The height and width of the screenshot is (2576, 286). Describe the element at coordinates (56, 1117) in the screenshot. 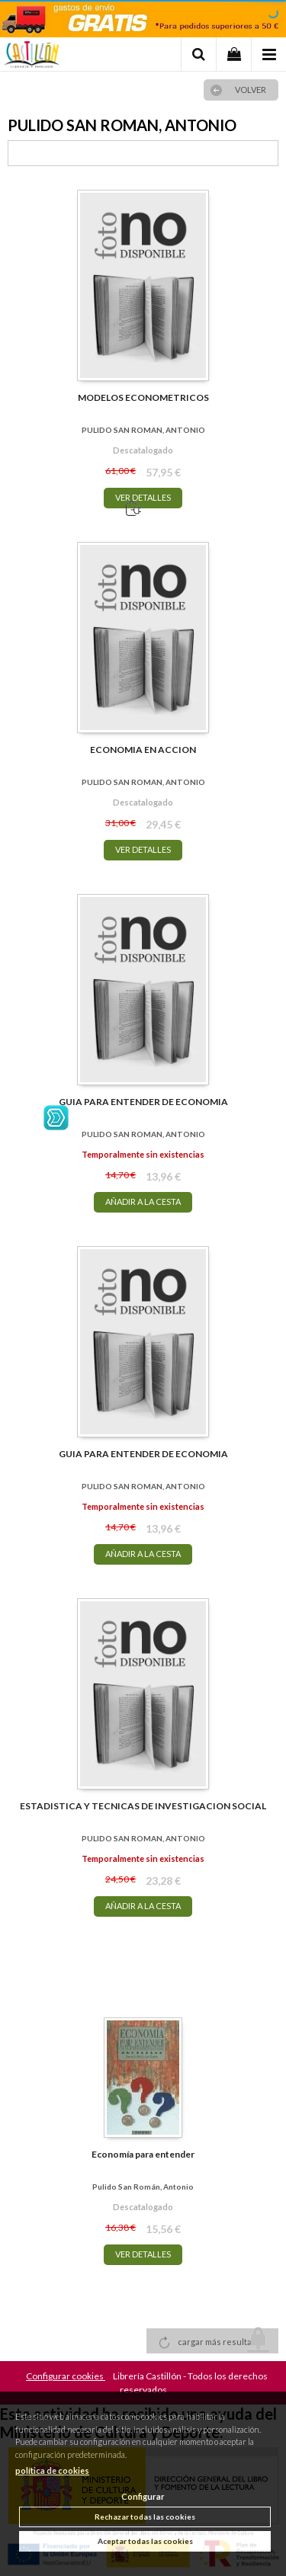

I see `open synology drive cloud storage app` at that location.